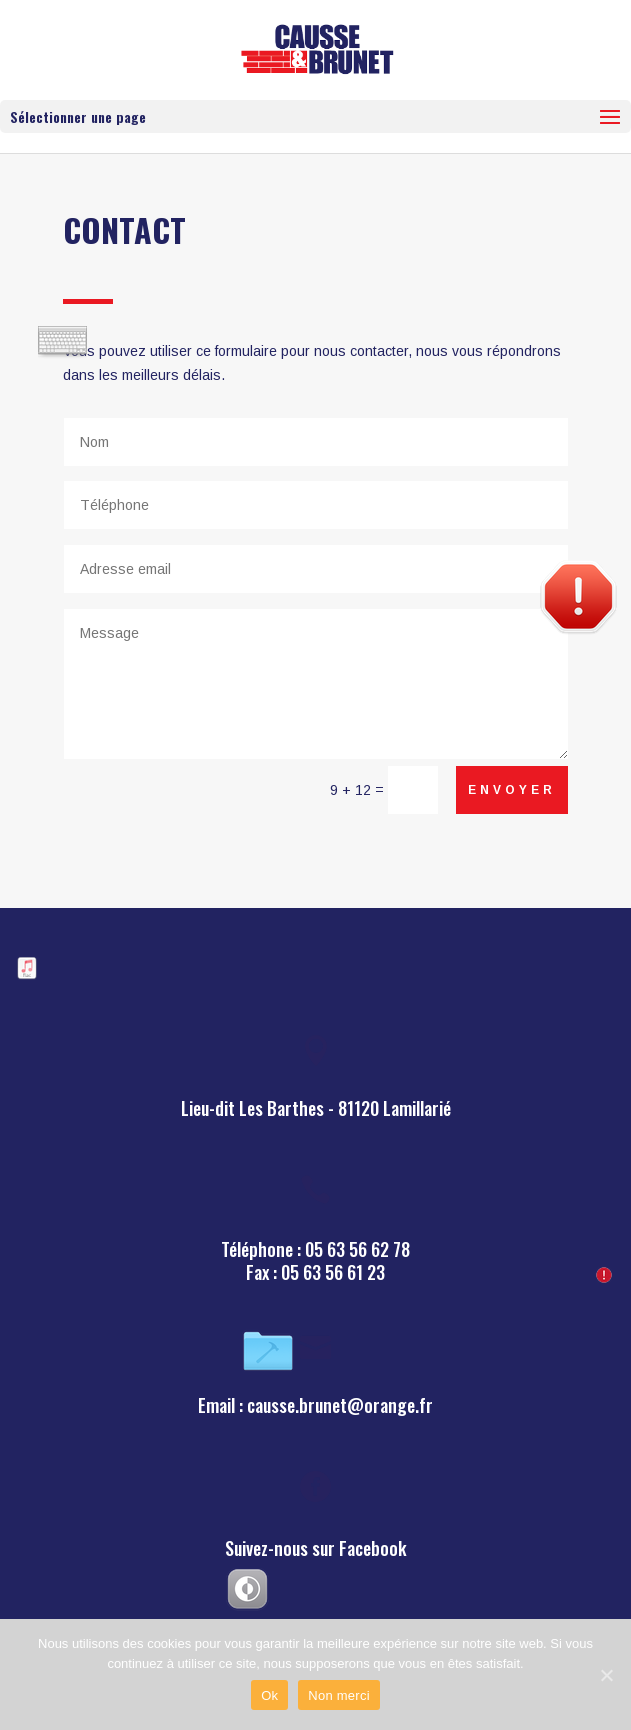 The image size is (631, 1730). Describe the element at coordinates (62, 334) in the screenshot. I see `bluetooth keyboard connected` at that location.